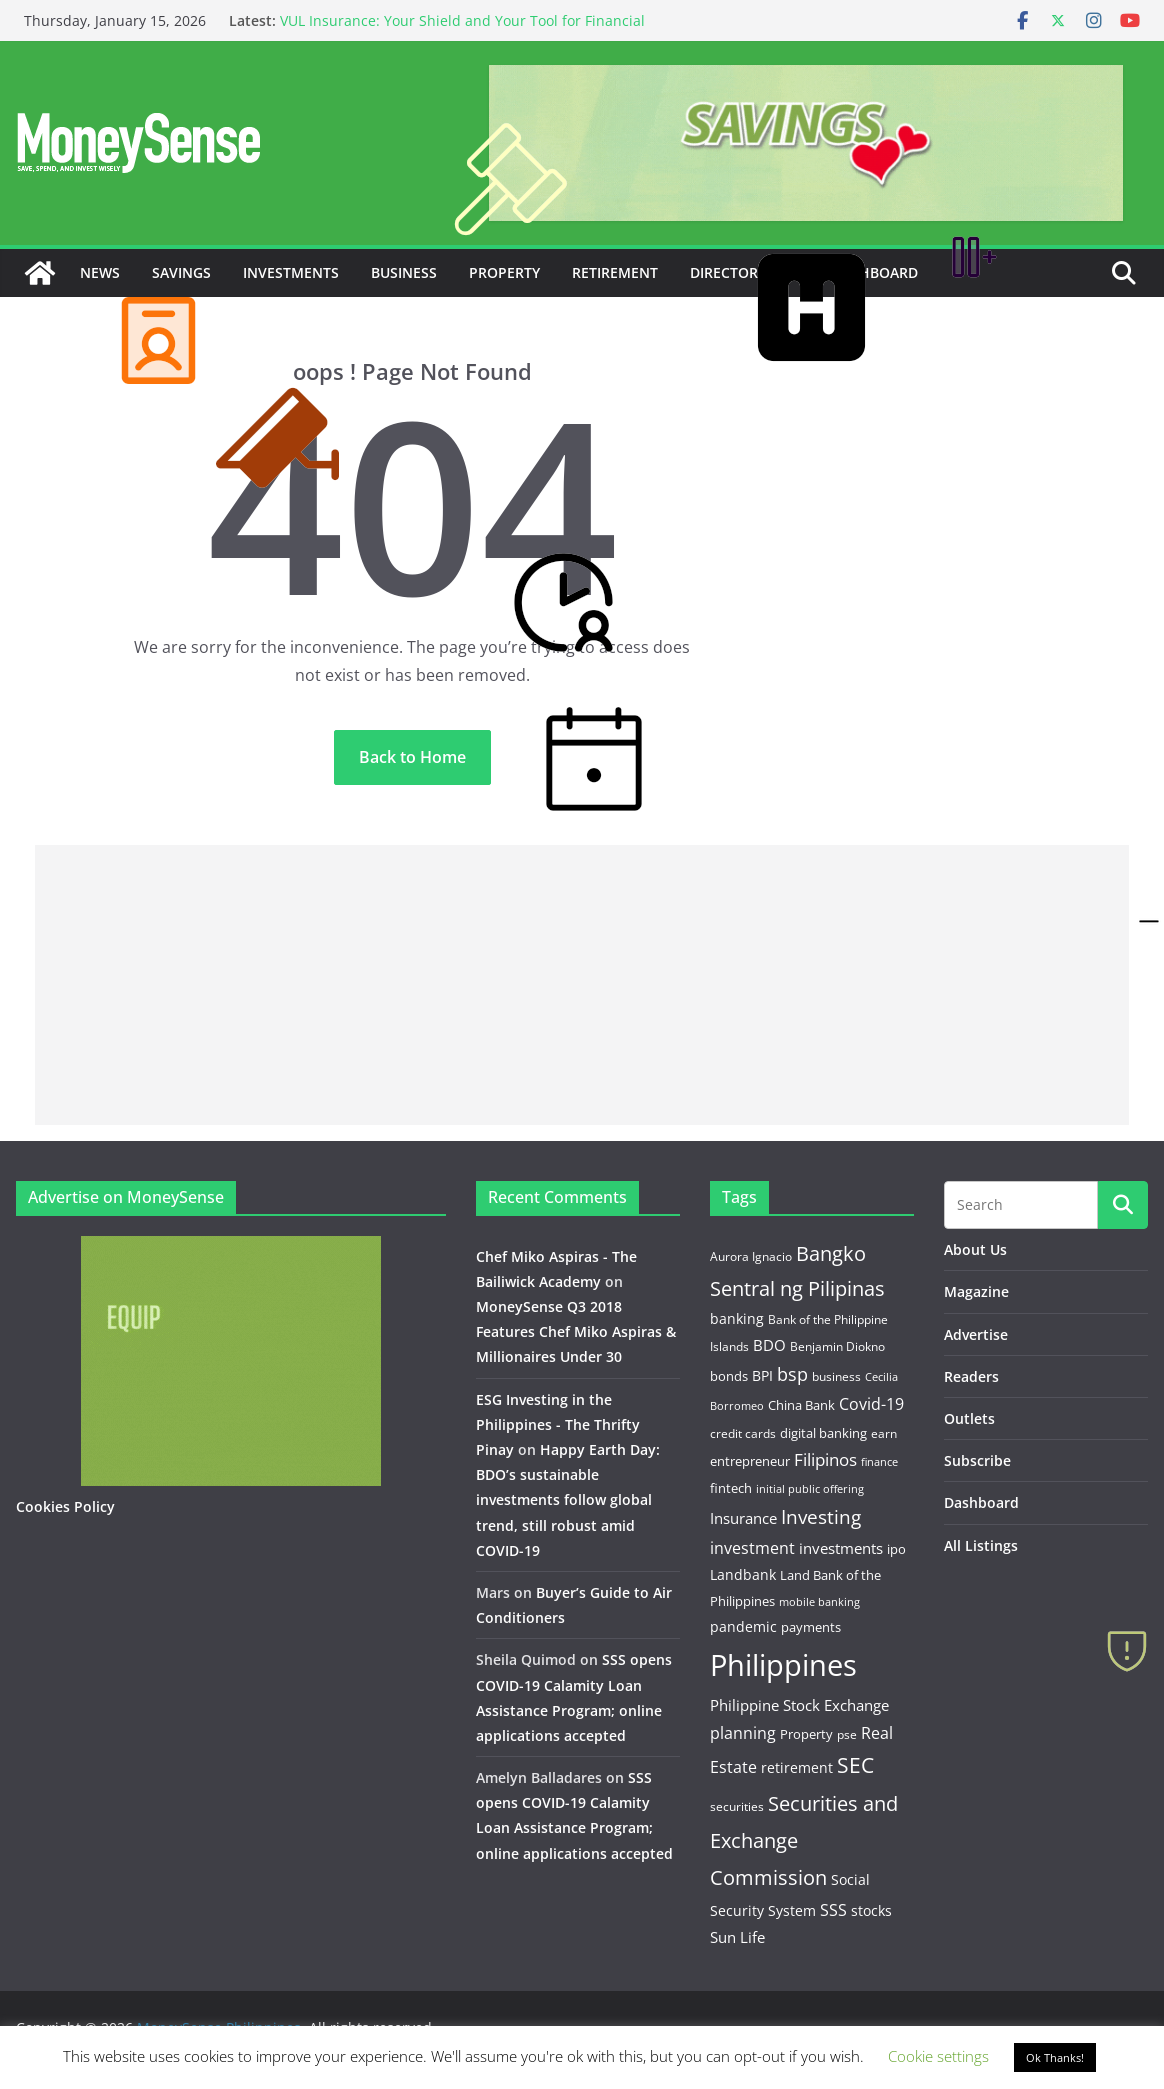 Image resolution: width=1164 pixels, height=2089 pixels. What do you see at coordinates (1127, 1649) in the screenshot?
I see `security warning or potential threat detected` at bounding box center [1127, 1649].